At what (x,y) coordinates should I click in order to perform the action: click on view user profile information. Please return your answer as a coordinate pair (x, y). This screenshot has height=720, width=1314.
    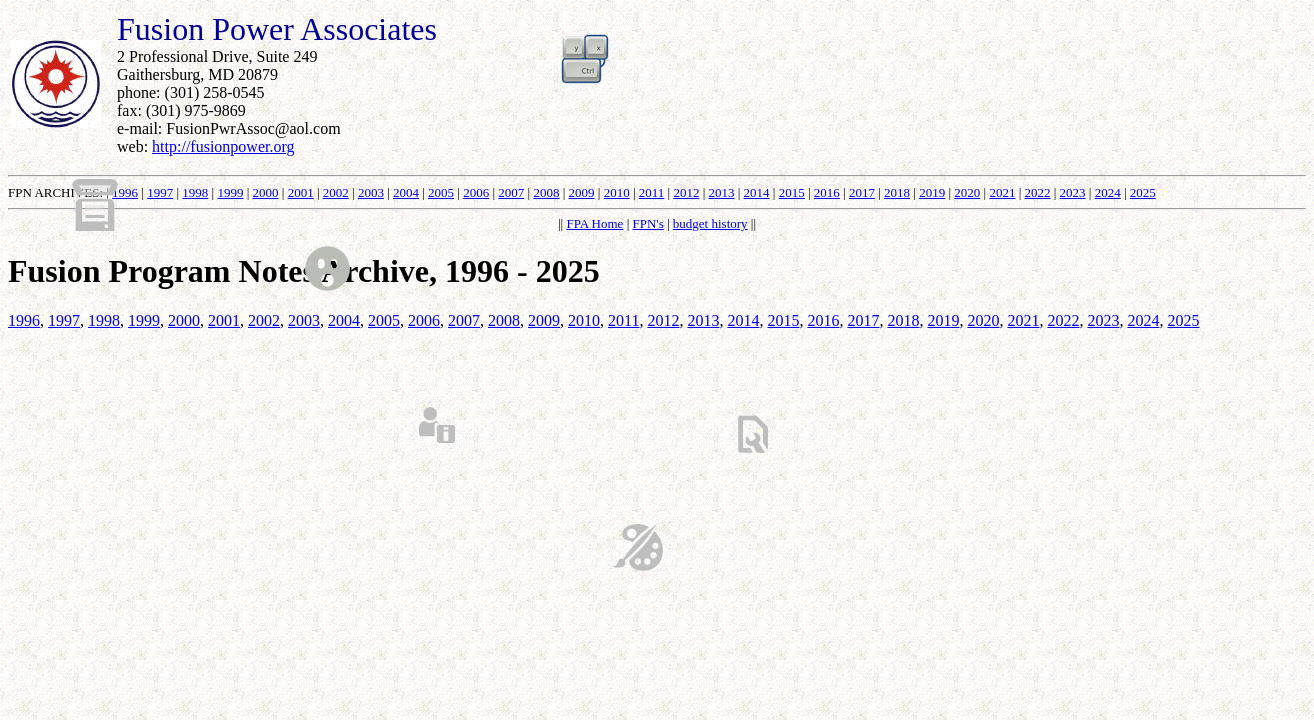
    Looking at the image, I should click on (437, 425).